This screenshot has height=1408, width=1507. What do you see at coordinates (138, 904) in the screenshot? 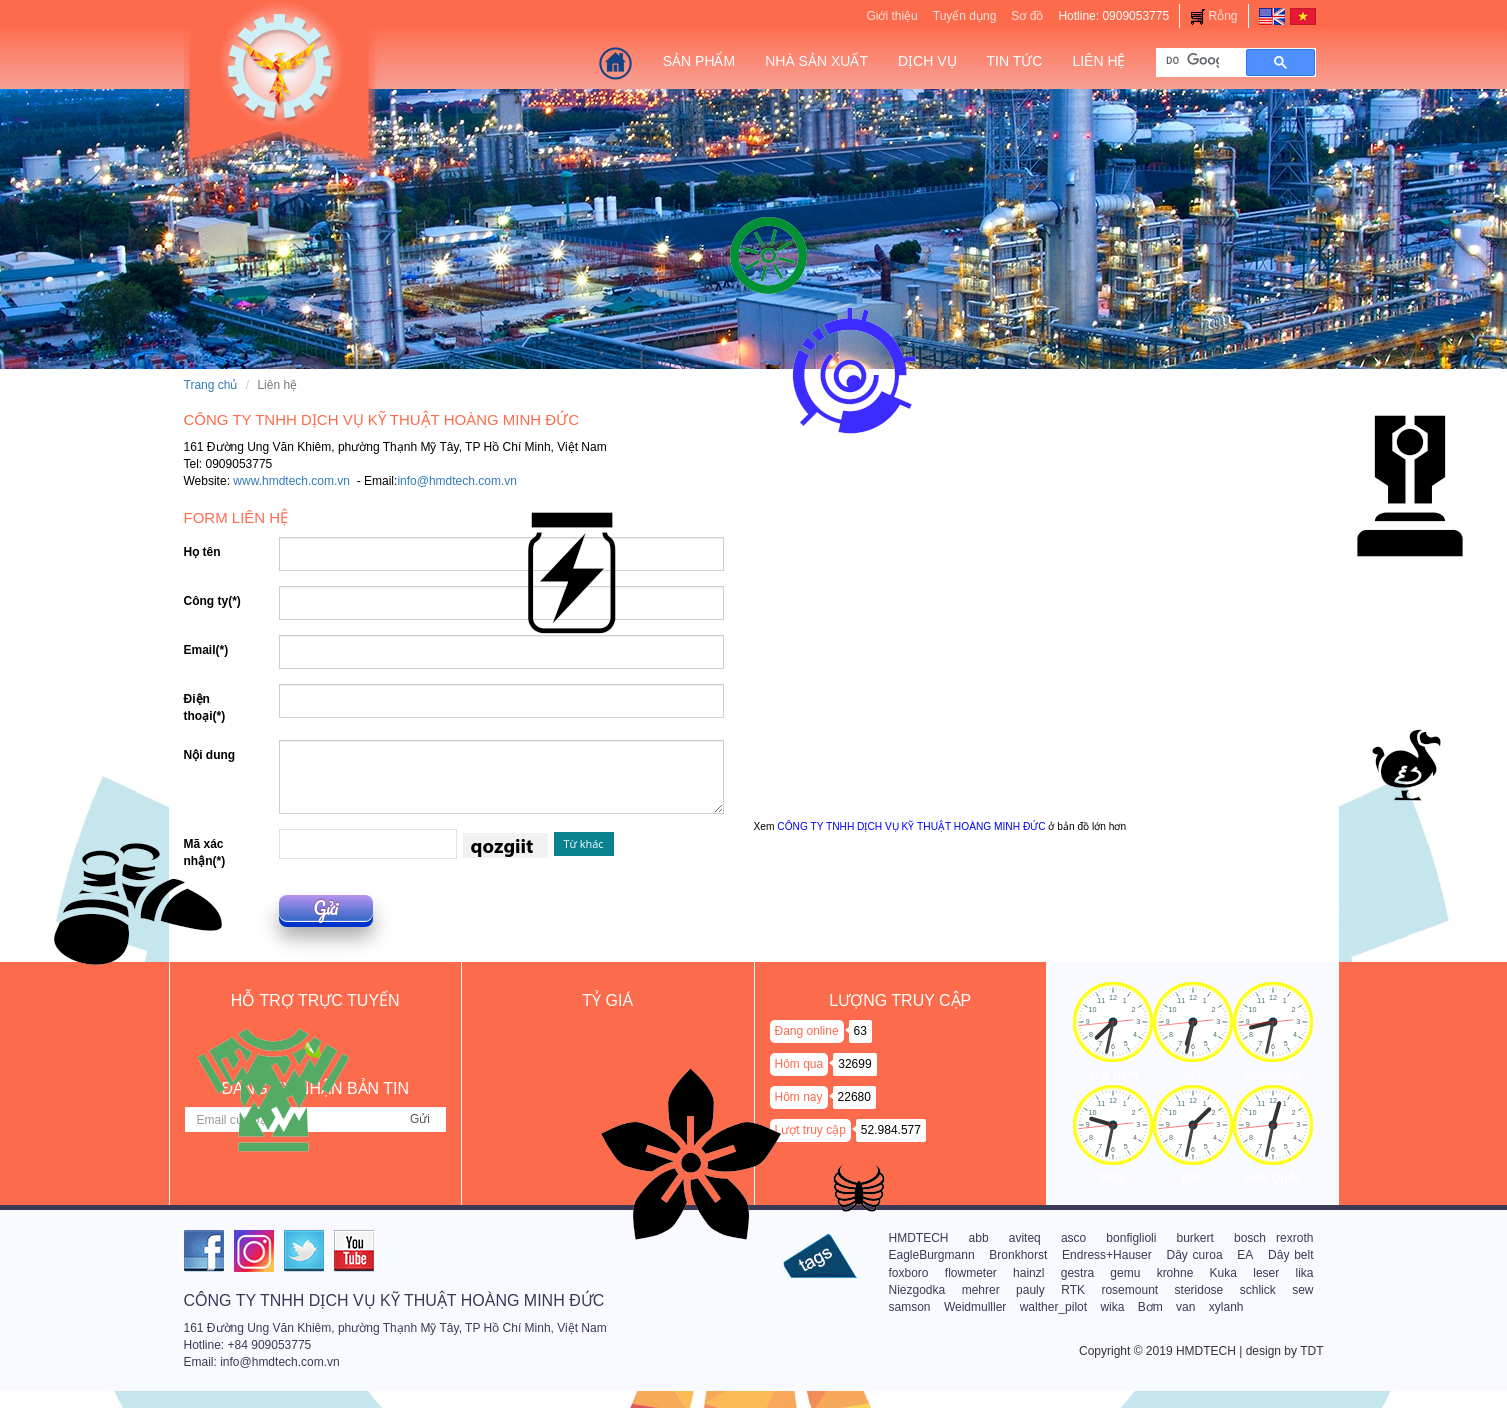
I see `sonic the hedgehog character or game reference` at bounding box center [138, 904].